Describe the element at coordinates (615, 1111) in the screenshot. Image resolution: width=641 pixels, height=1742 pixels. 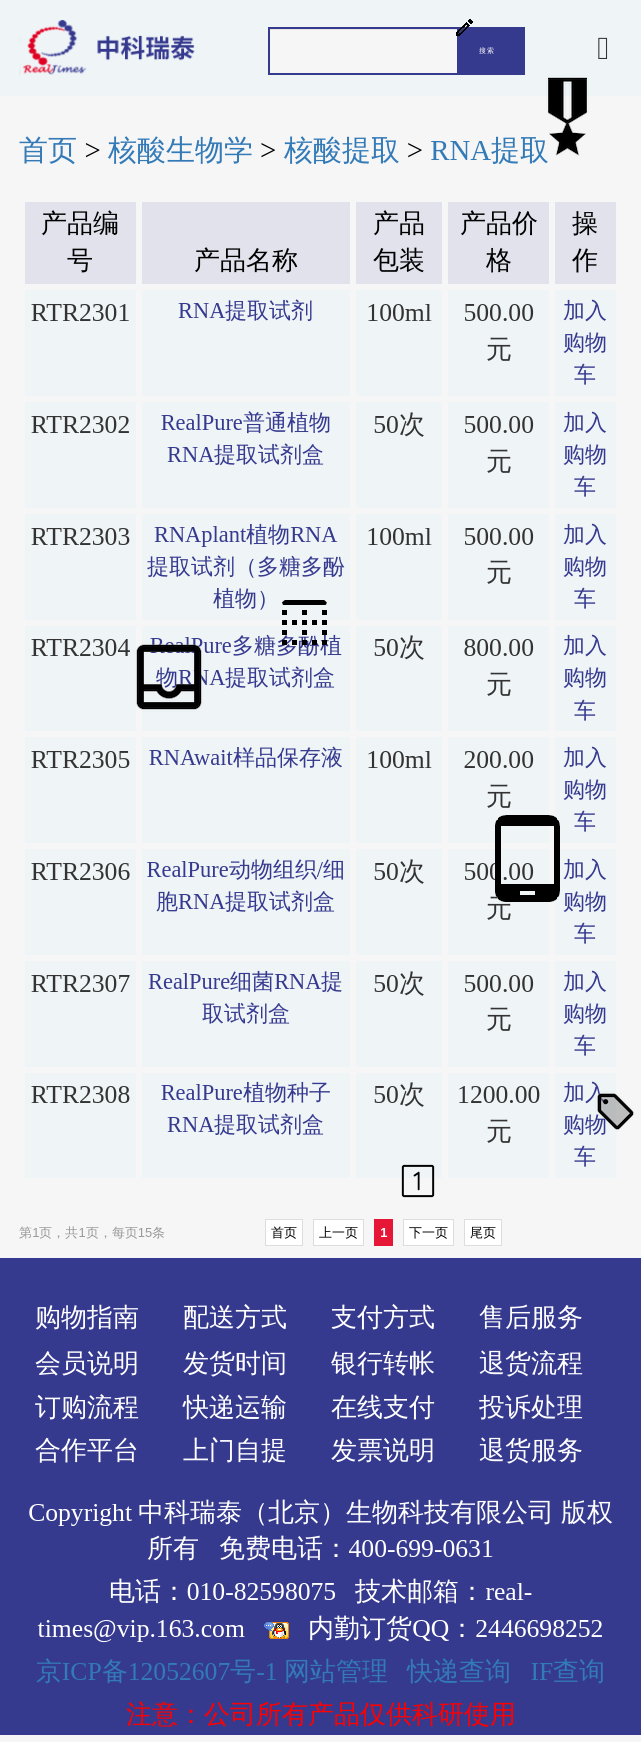
I see `view or apply tags to an item` at that location.